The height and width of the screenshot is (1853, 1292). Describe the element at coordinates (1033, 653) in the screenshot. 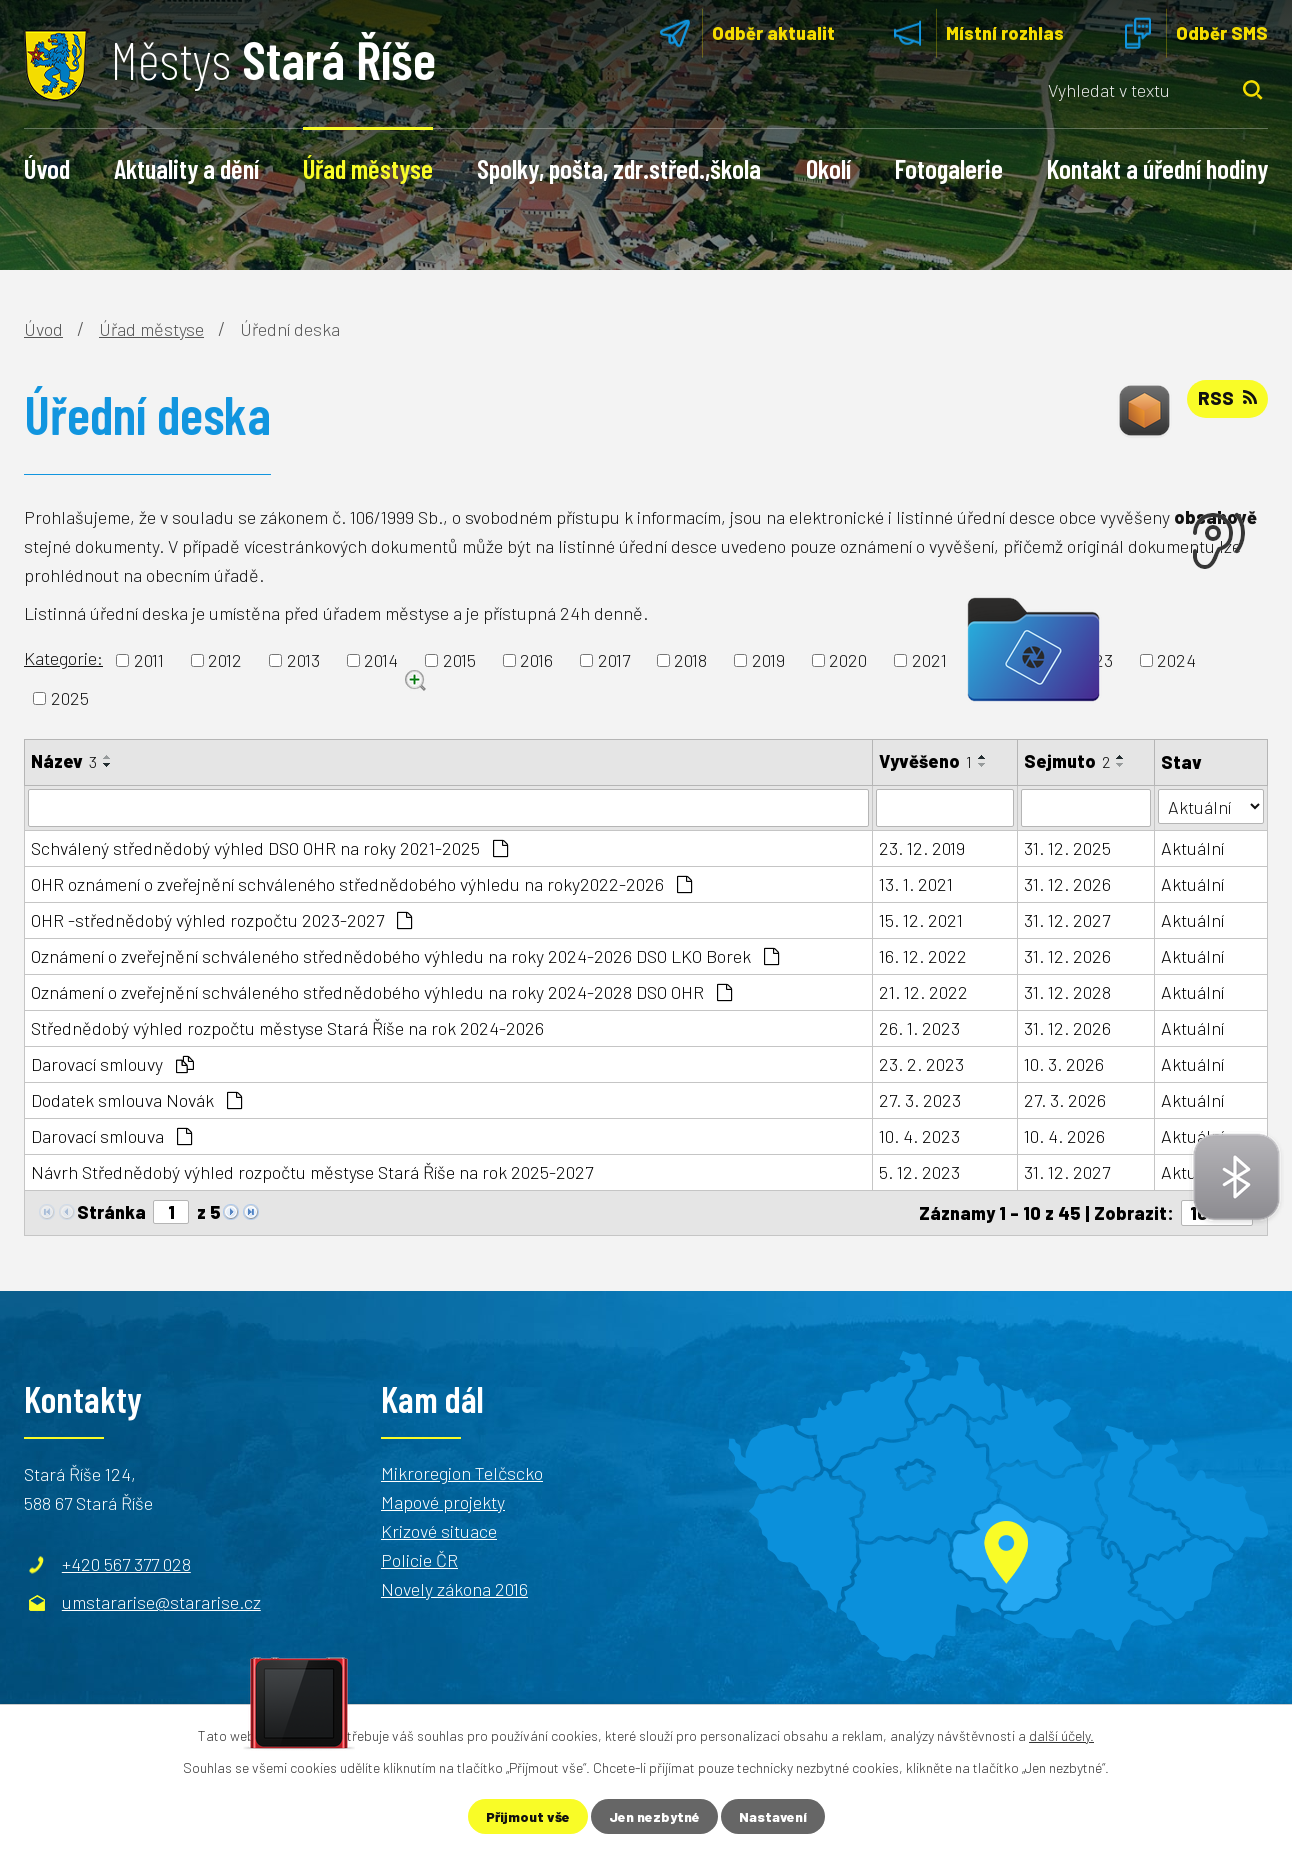

I see `folder containing adobe photoshop elements files` at that location.